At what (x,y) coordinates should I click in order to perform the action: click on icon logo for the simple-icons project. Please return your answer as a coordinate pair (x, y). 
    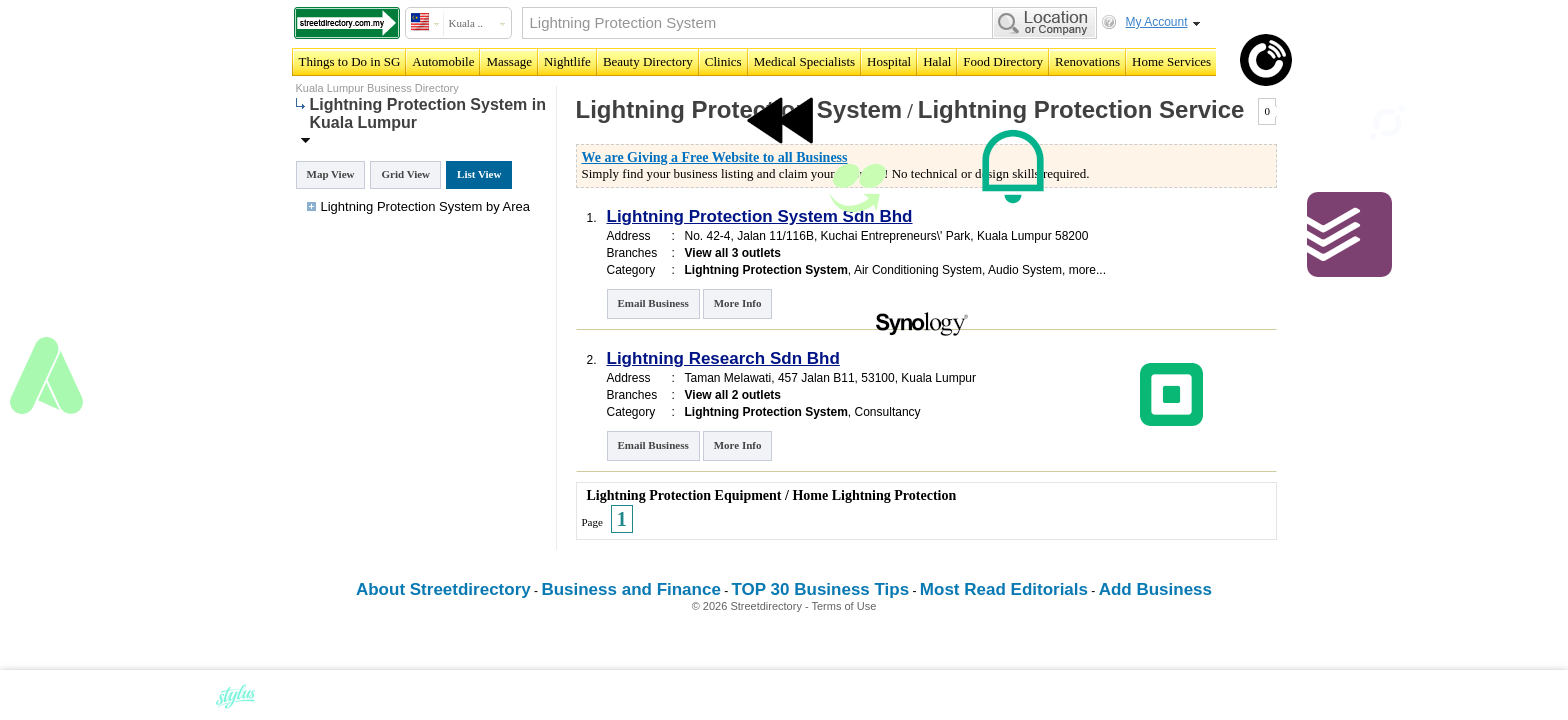
    Looking at the image, I should click on (1387, 122).